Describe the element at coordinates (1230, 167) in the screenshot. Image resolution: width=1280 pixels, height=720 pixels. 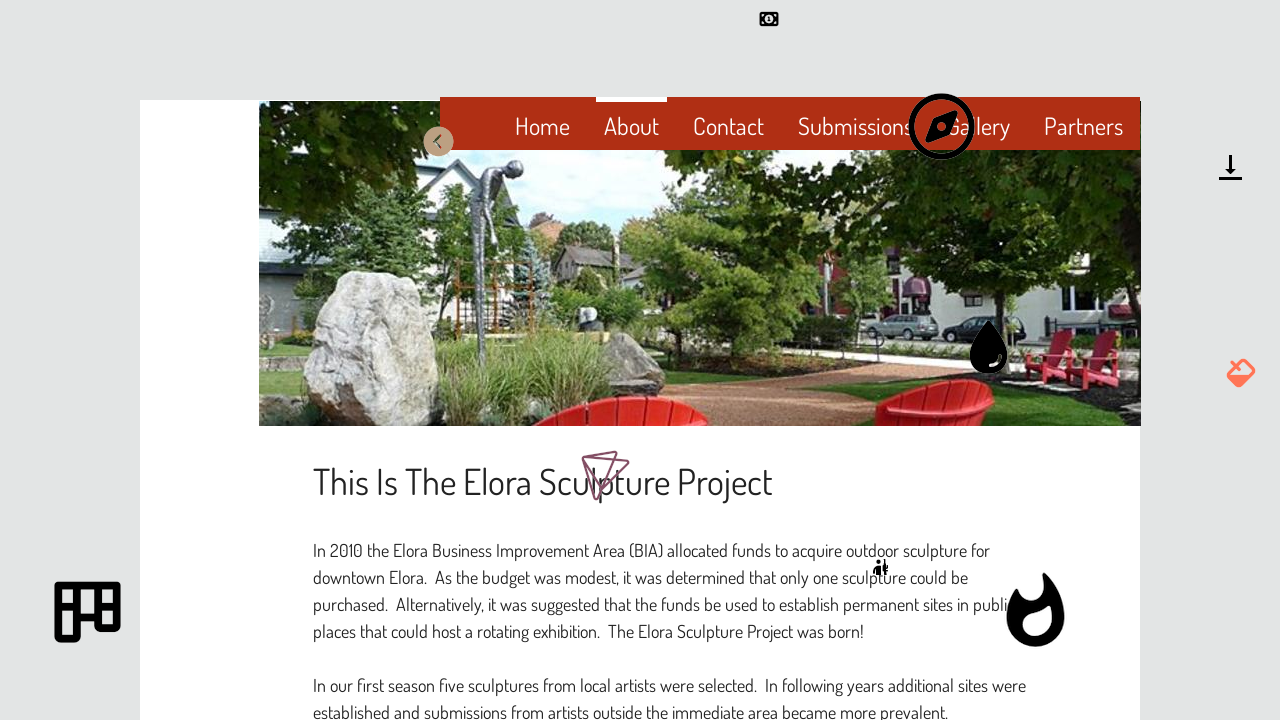
I see `align content to the bottom of a container` at that location.